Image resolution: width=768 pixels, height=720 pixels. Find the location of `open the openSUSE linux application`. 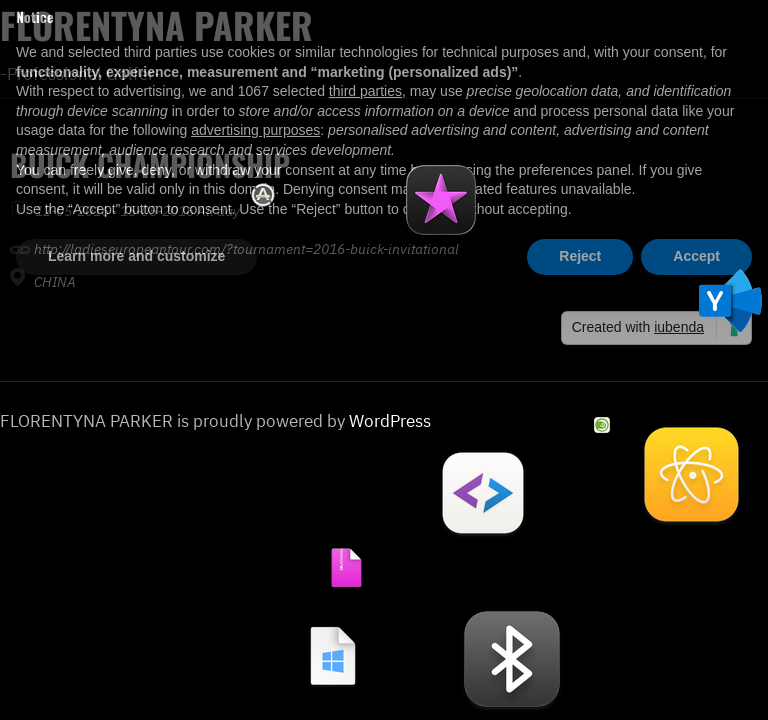

open the openSUSE linux application is located at coordinates (602, 425).